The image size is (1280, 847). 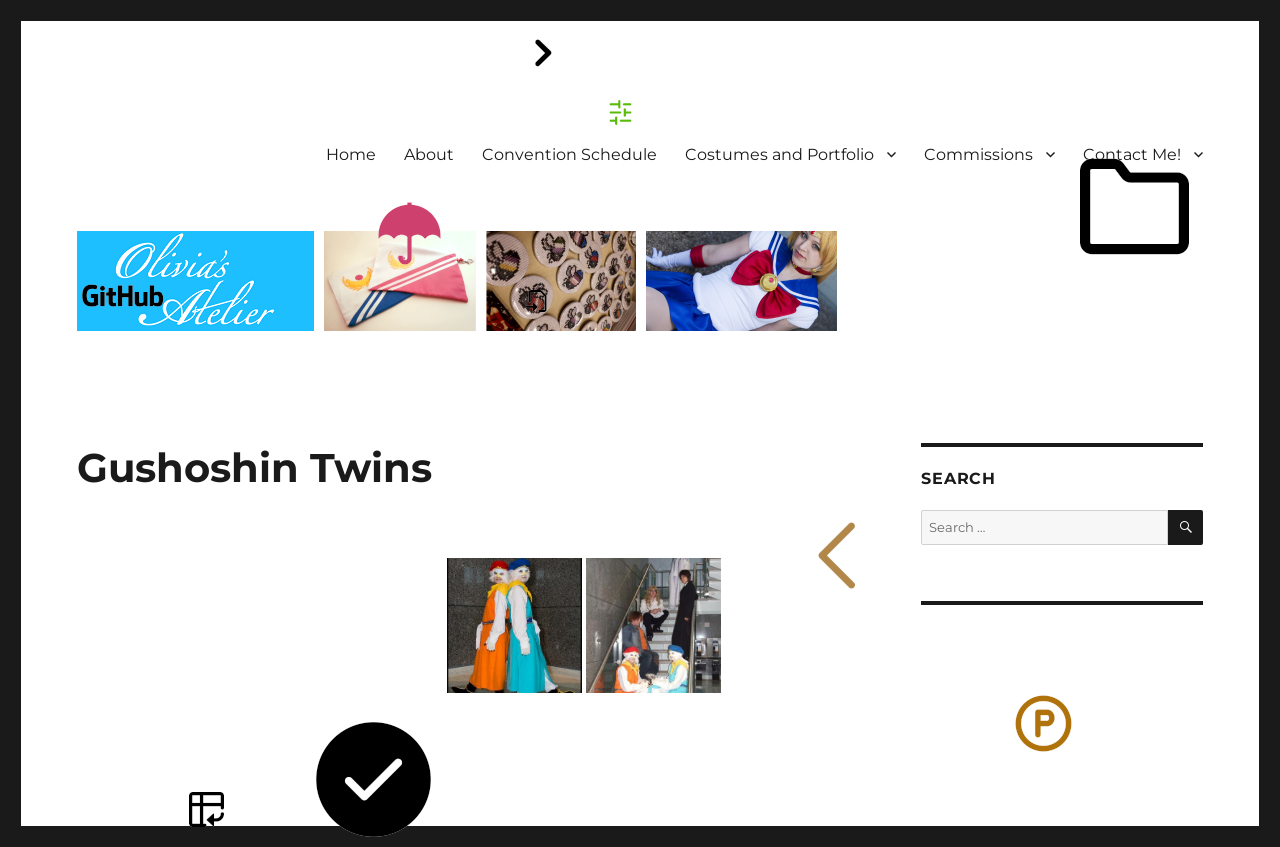 I want to click on pivot table column in spreadsheet view, so click(x=206, y=809).